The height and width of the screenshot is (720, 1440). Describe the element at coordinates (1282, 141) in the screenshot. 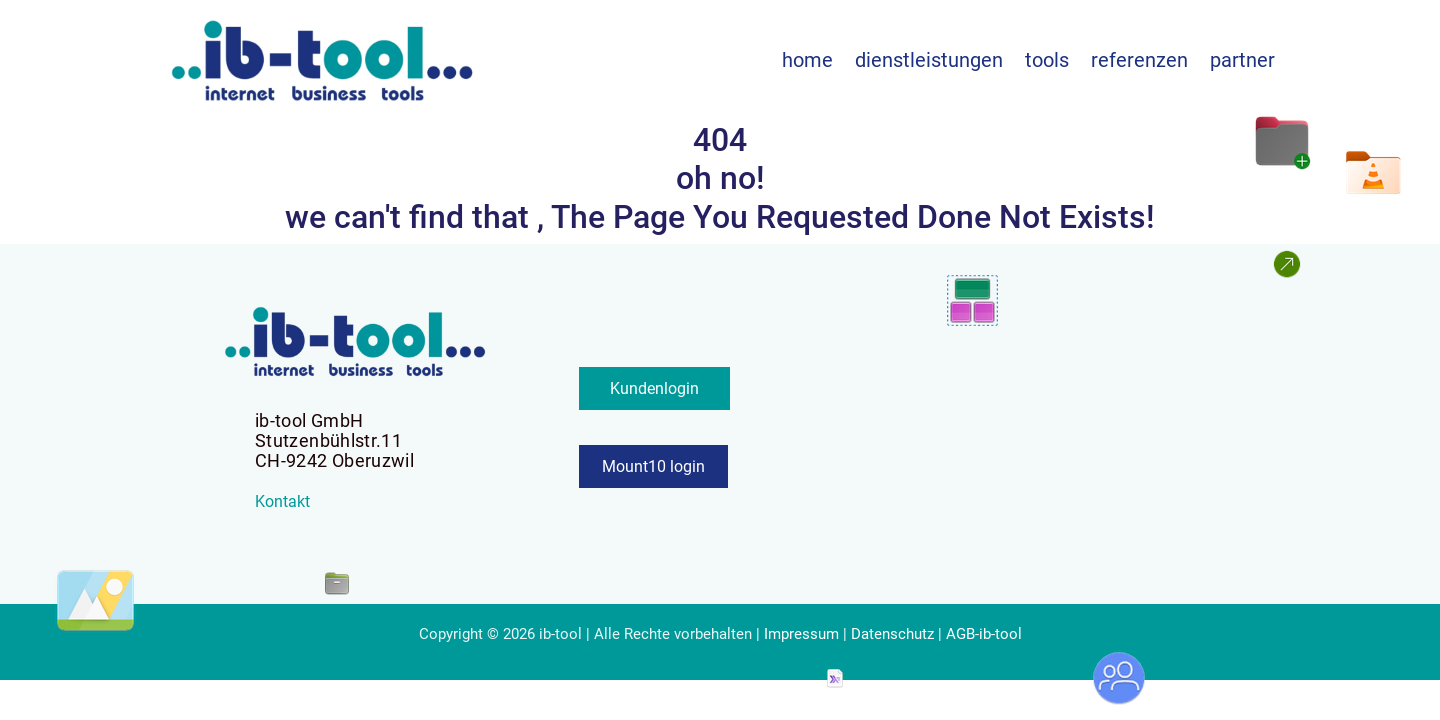

I see `create a new folder` at that location.